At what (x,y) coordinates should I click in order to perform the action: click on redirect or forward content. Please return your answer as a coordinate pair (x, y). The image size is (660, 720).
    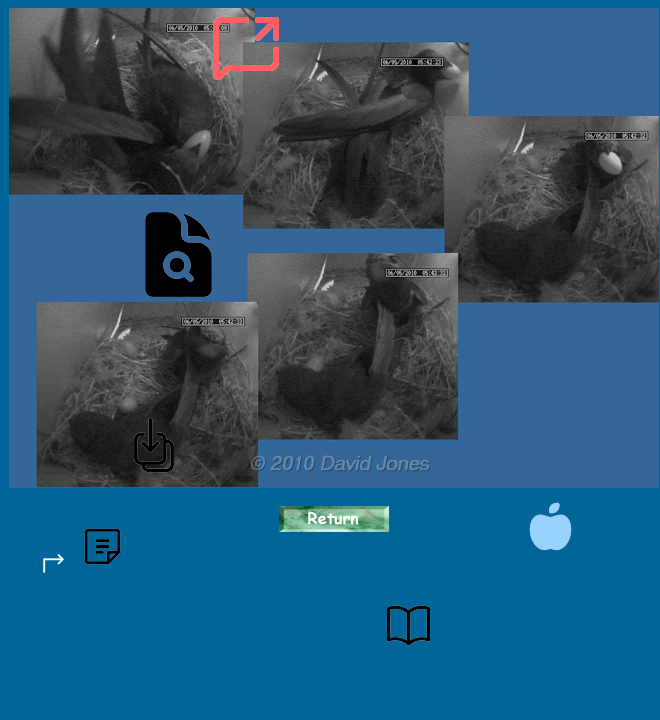
    Looking at the image, I should click on (53, 563).